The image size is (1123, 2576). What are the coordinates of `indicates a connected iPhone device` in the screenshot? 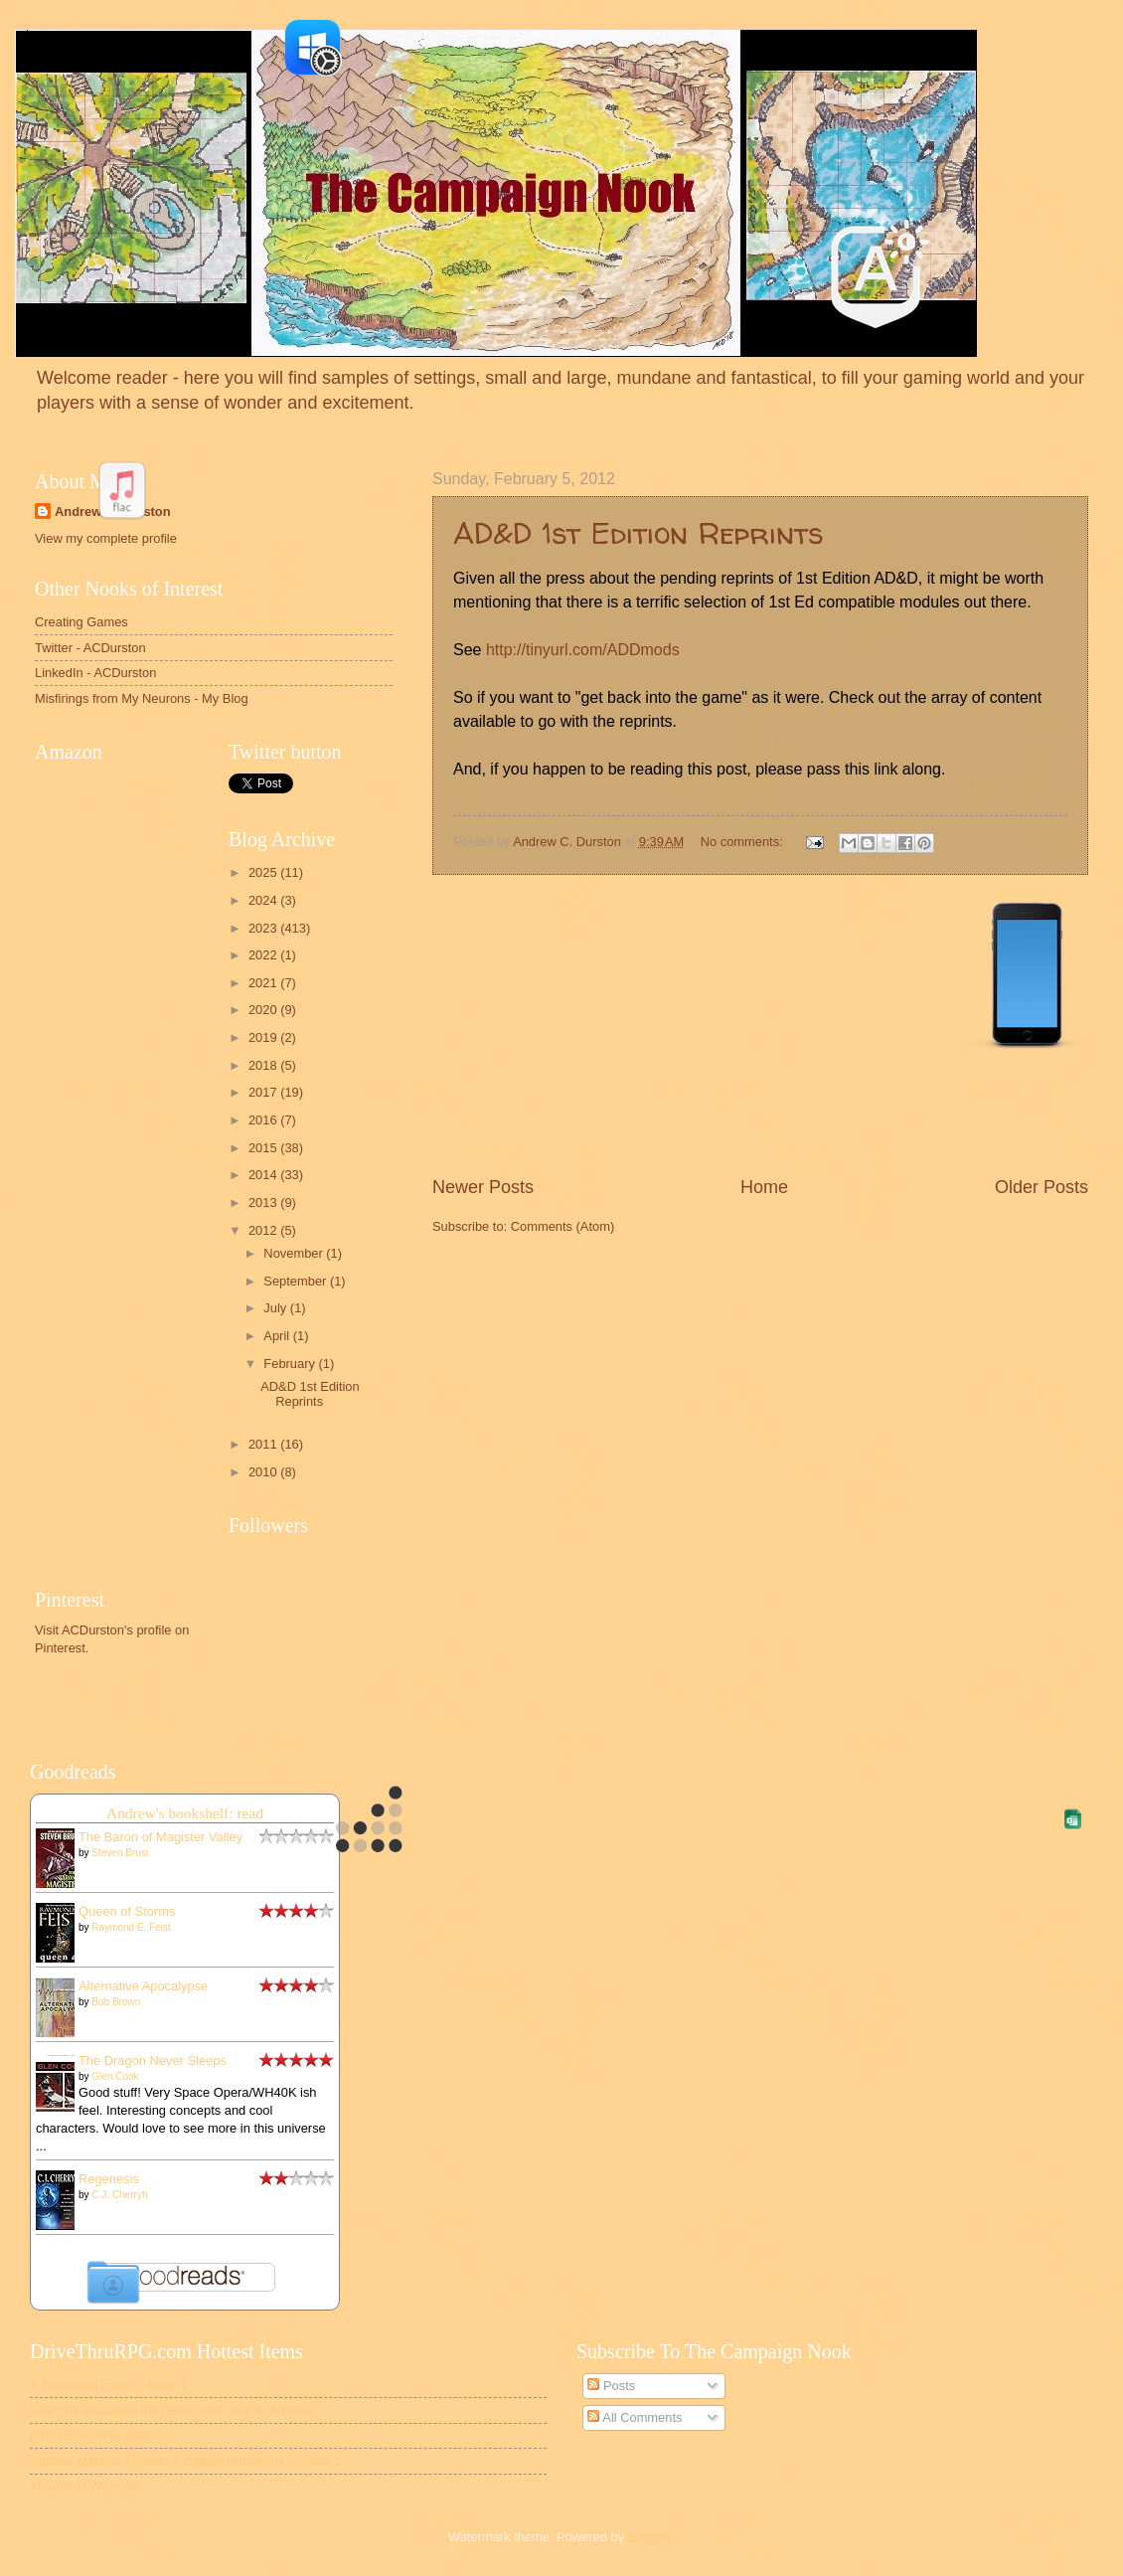 It's located at (1027, 975).